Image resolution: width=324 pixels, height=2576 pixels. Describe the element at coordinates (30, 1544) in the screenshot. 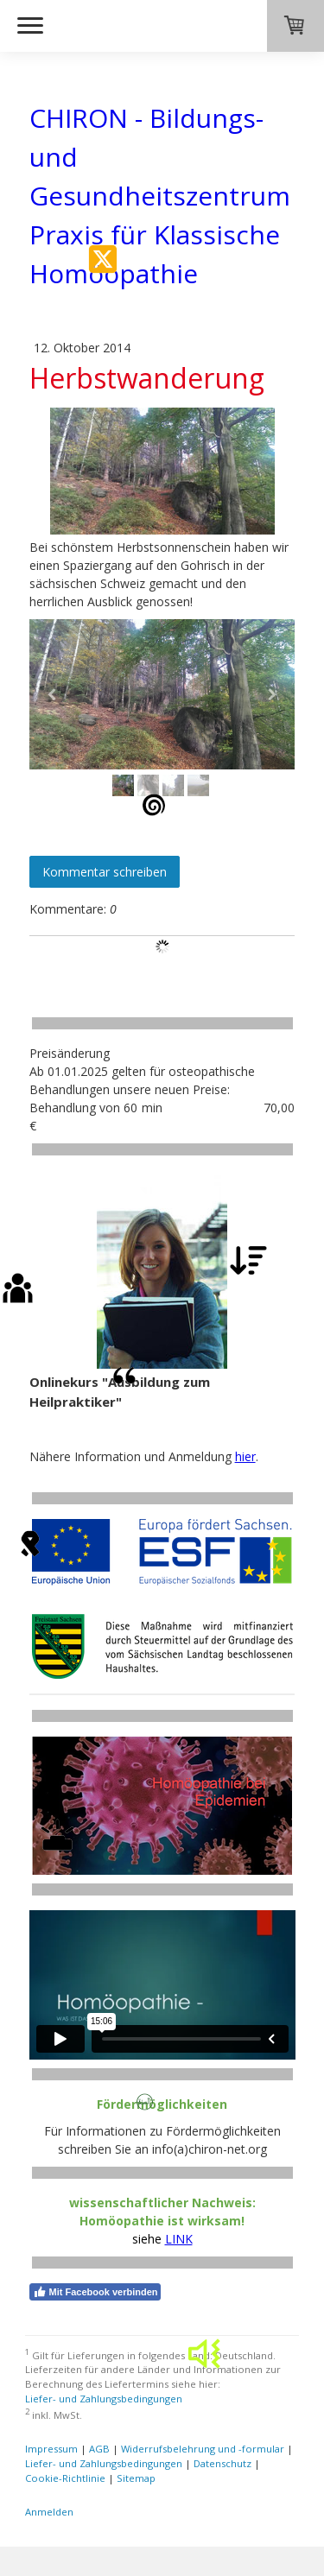

I see `indicates support for a cause or awareness campaign` at that location.